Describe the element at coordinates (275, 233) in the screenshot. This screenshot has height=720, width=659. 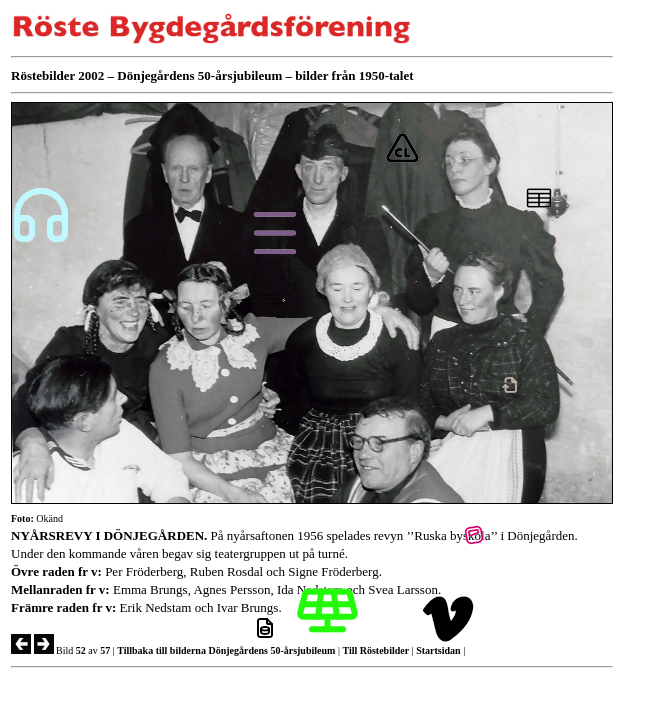
I see `toggle medium density view for list items` at that location.